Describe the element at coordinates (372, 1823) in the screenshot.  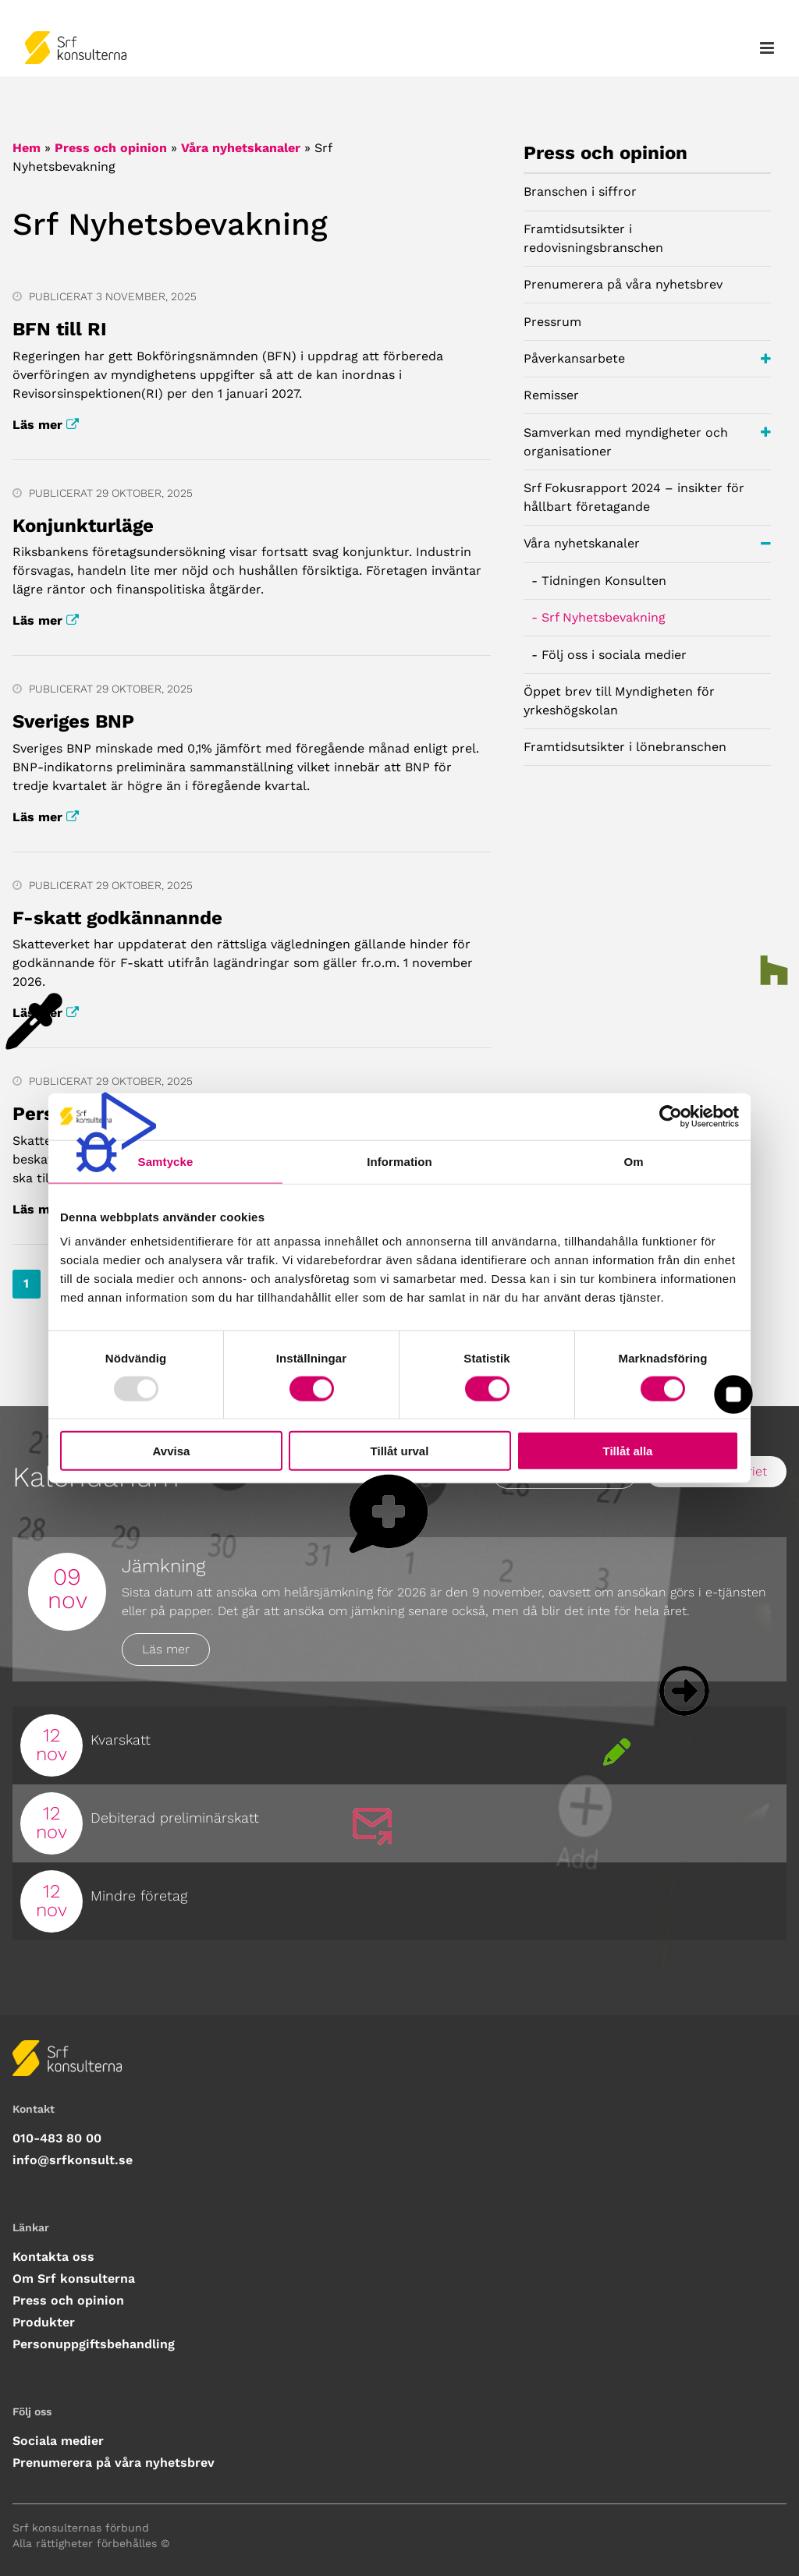
I see `share this email with others` at that location.